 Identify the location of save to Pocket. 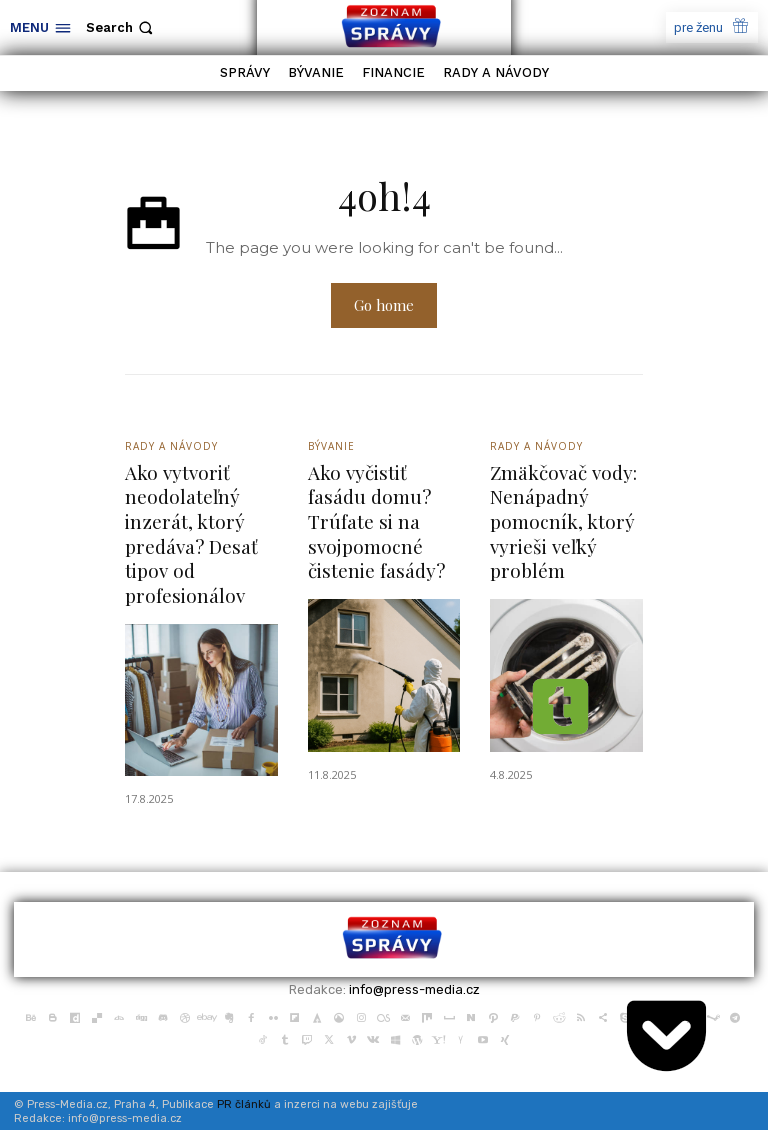
(666, 1034).